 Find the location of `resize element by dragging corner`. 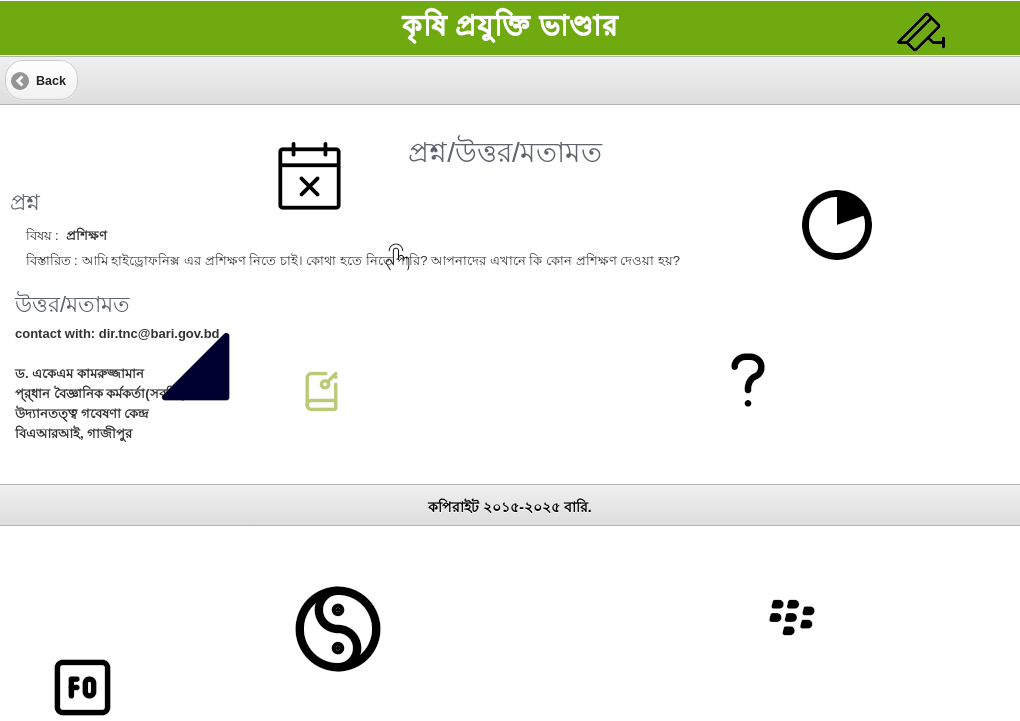

resize element by dragging corner is located at coordinates (200, 371).